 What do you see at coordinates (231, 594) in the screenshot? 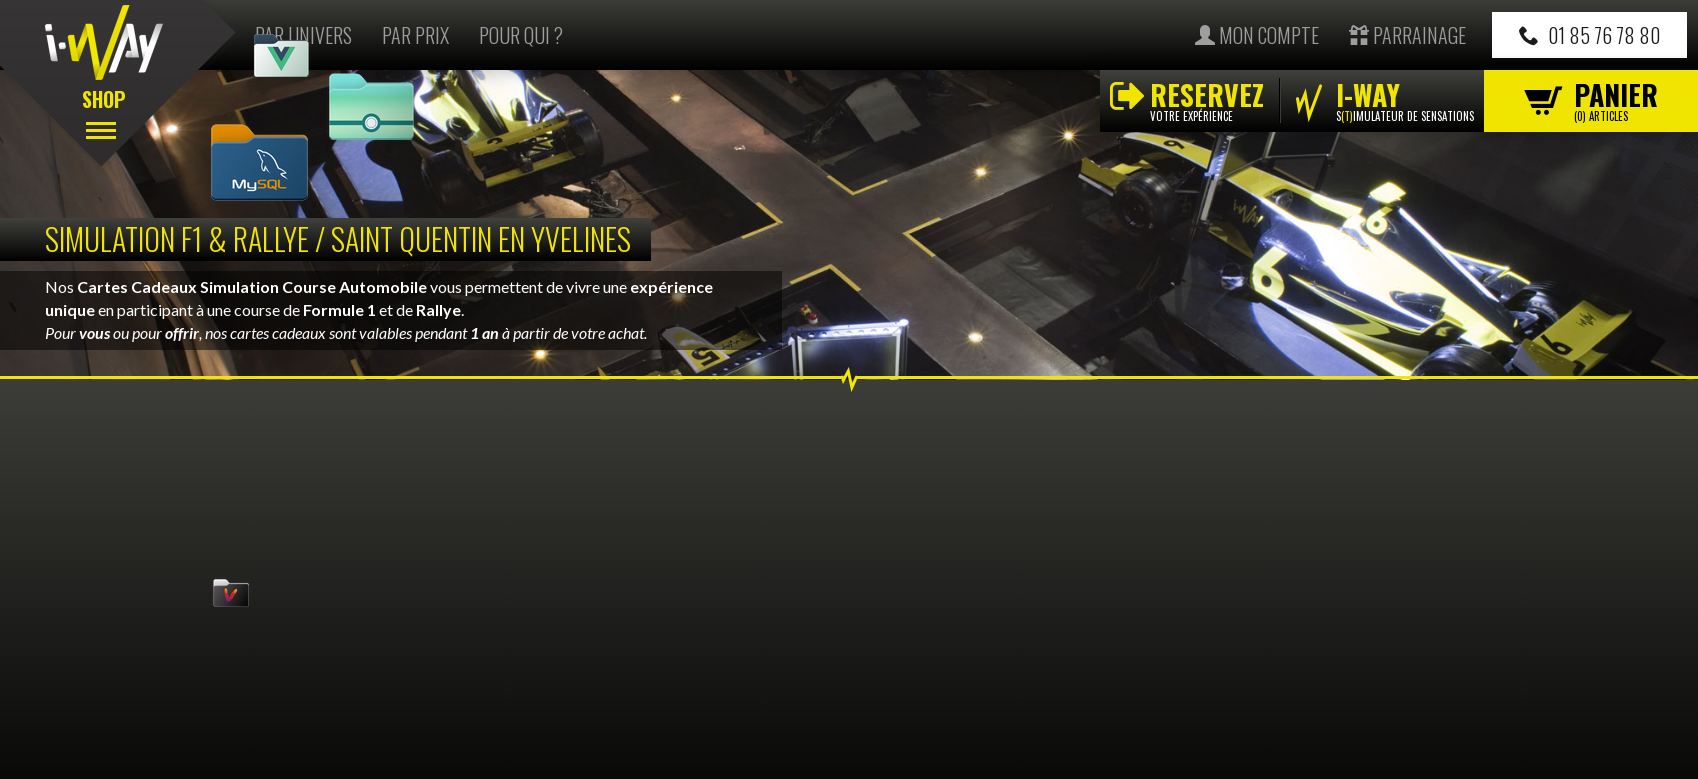
I see `open maven project folder` at bounding box center [231, 594].